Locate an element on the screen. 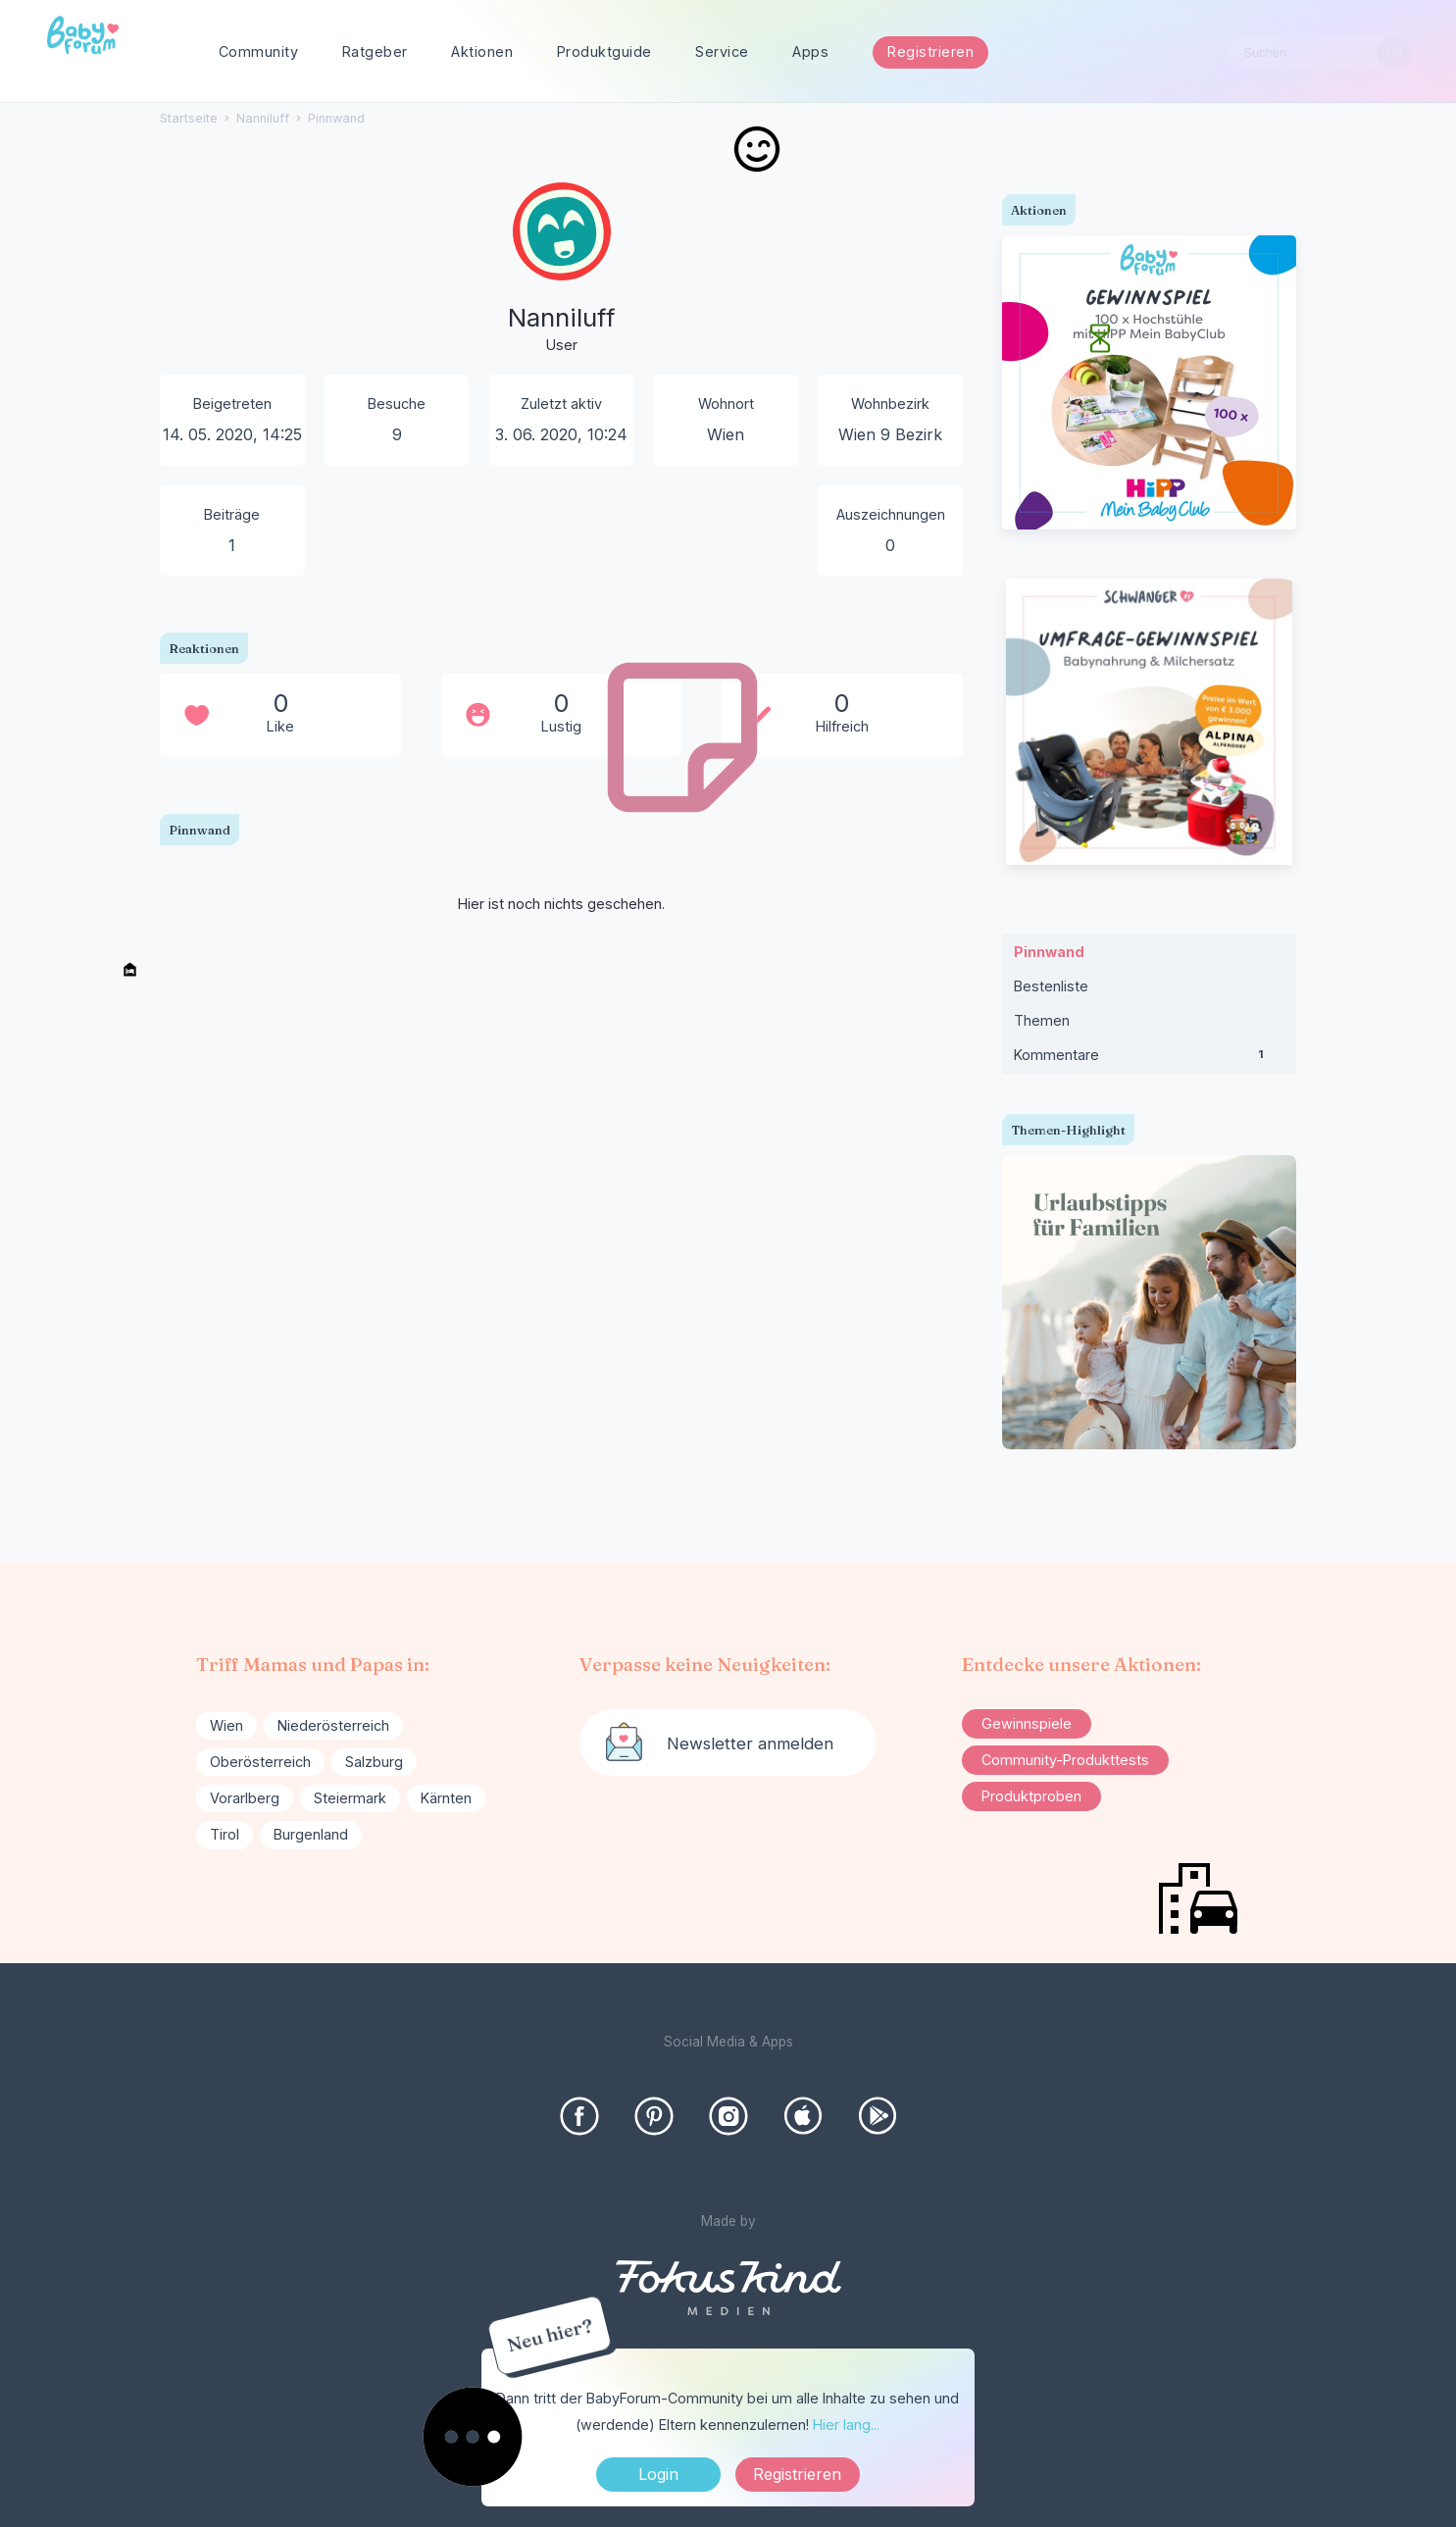 This screenshot has width=1456, height=2527. access transportation or commute options is located at coordinates (1198, 1898).